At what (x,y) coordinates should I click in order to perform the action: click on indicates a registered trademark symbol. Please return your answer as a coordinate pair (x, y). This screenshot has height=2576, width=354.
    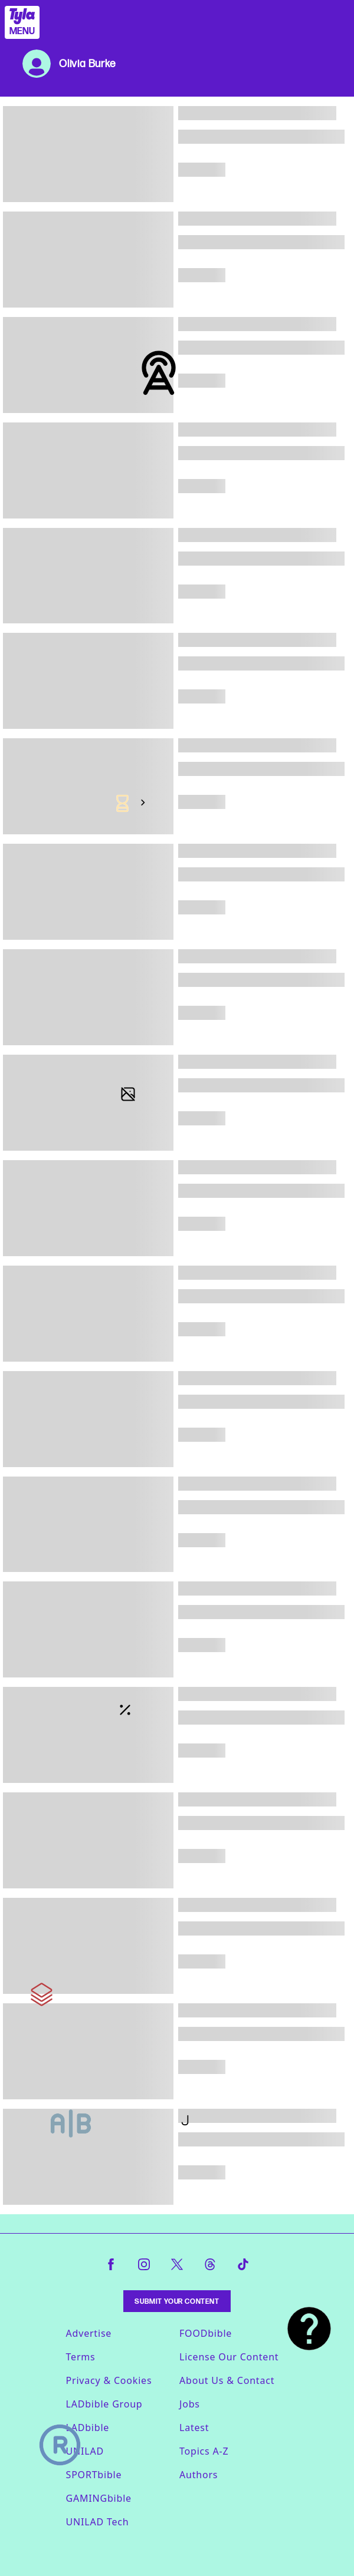
    Looking at the image, I should click on (60, 2445).